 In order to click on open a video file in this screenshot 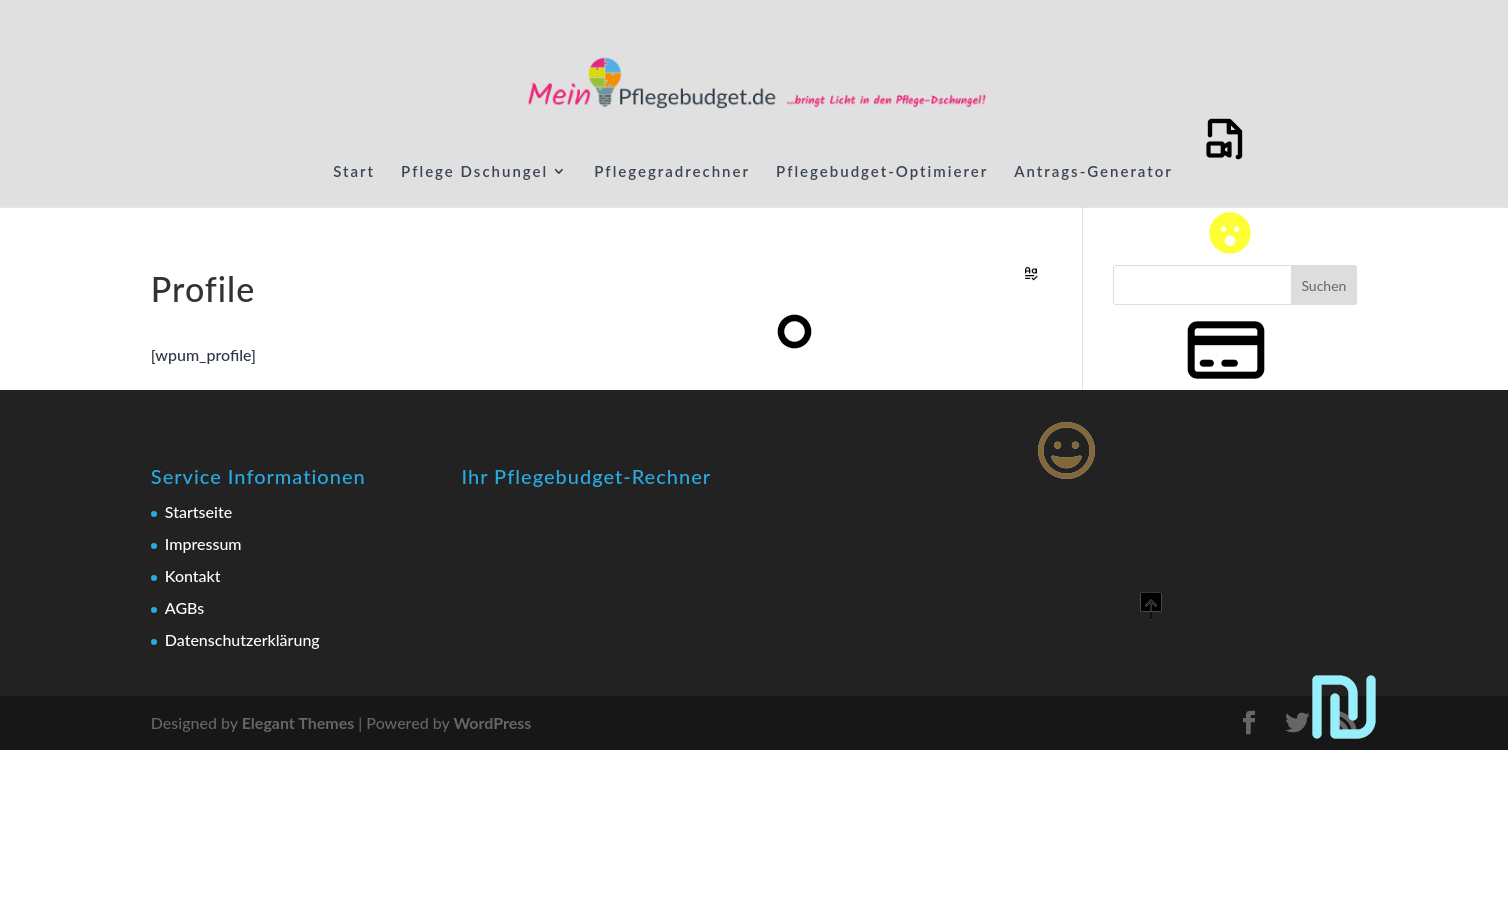, I will do `click(1225, 139)`.